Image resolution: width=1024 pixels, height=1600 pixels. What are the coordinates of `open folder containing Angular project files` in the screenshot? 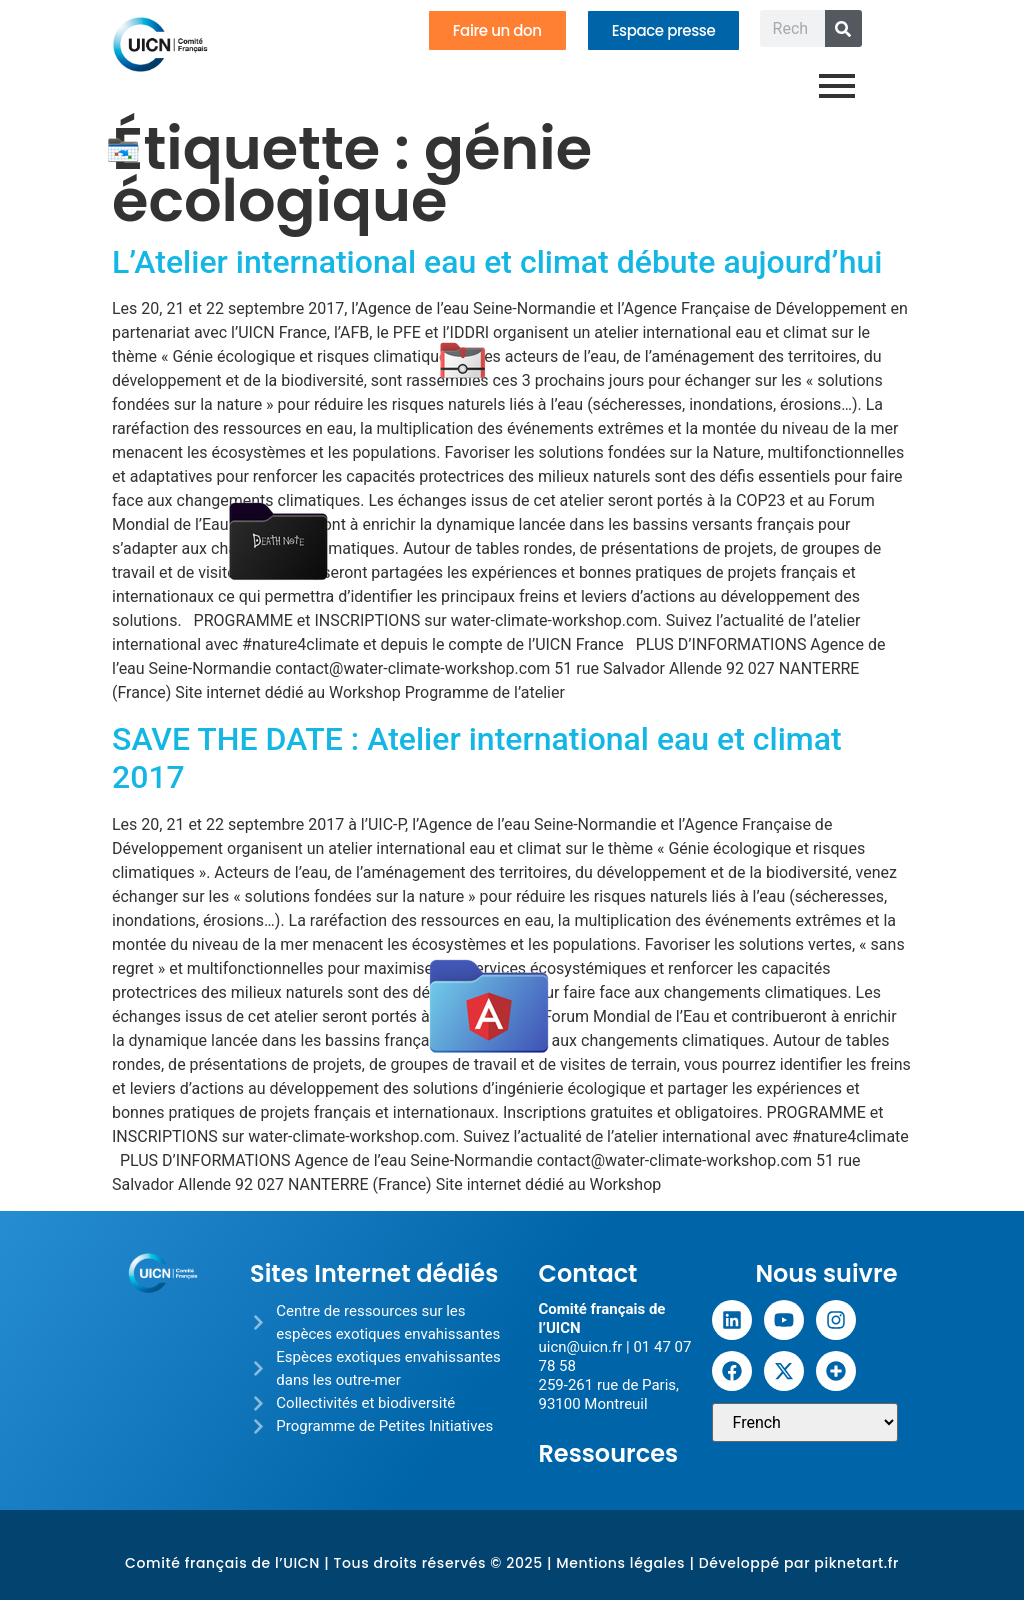 It's located at (488, 1009).